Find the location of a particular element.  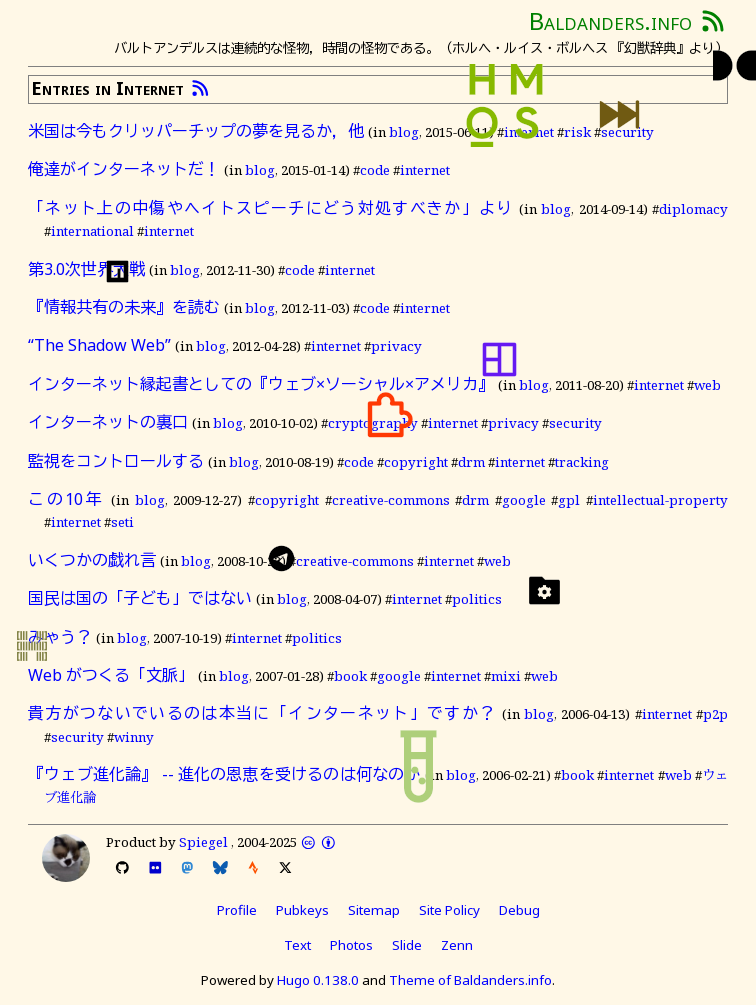

switch to grid layout view is located at coordinates (499, 359).